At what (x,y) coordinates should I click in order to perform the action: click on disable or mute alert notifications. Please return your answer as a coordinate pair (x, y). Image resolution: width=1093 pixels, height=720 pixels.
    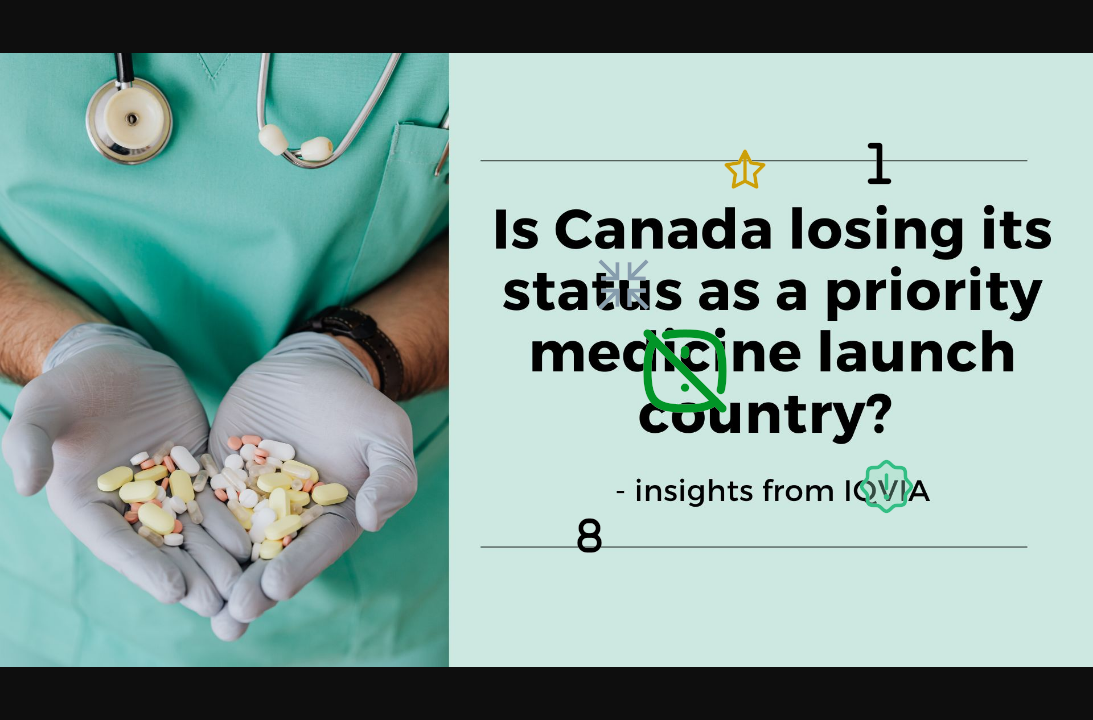
    Looking at the image, I should click on (685, 371).